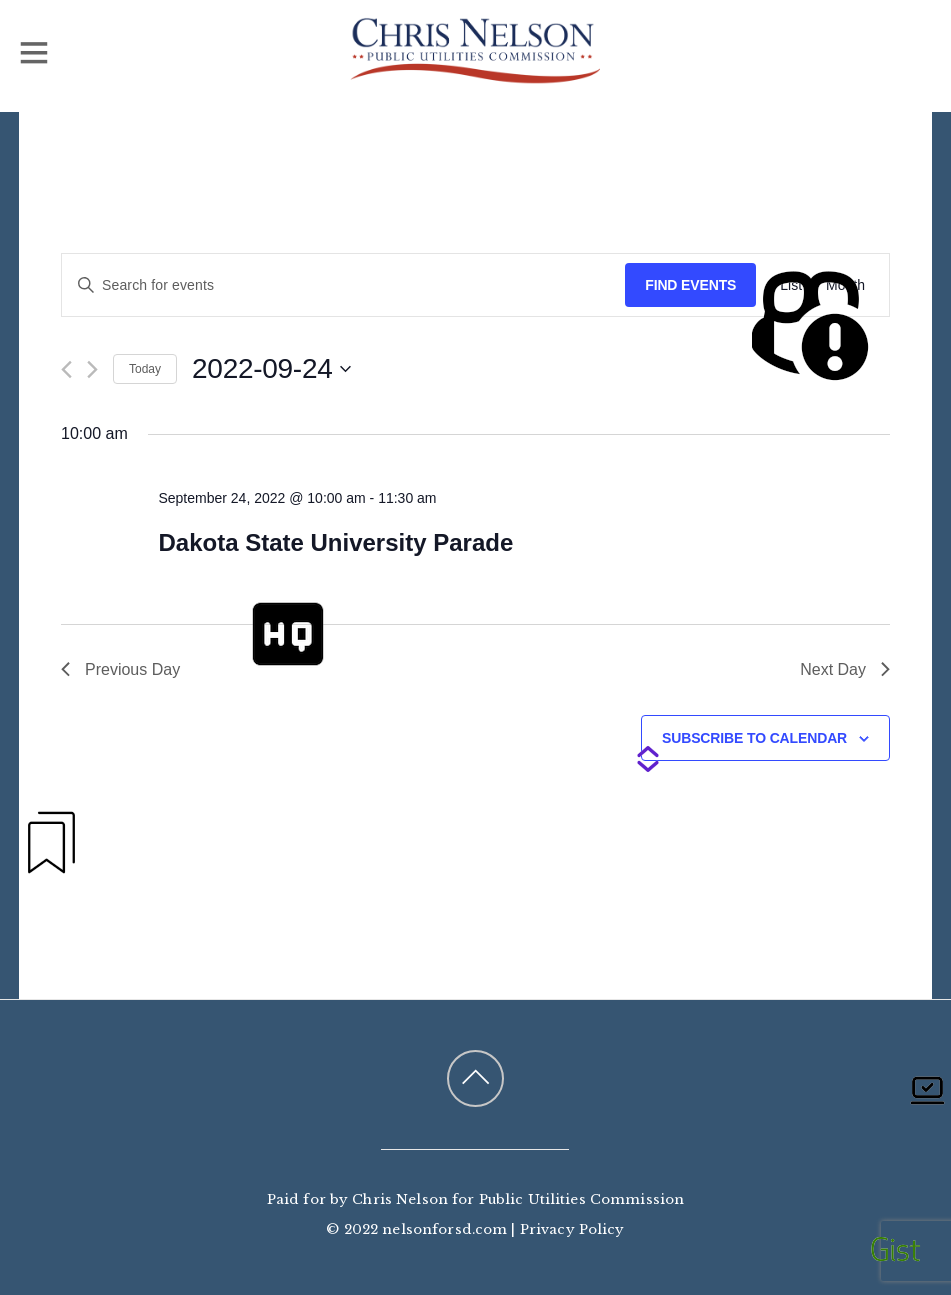 This screenshot has width=951, height=1295. I want to click on switch to high quality playback mode, so click(288, 634).